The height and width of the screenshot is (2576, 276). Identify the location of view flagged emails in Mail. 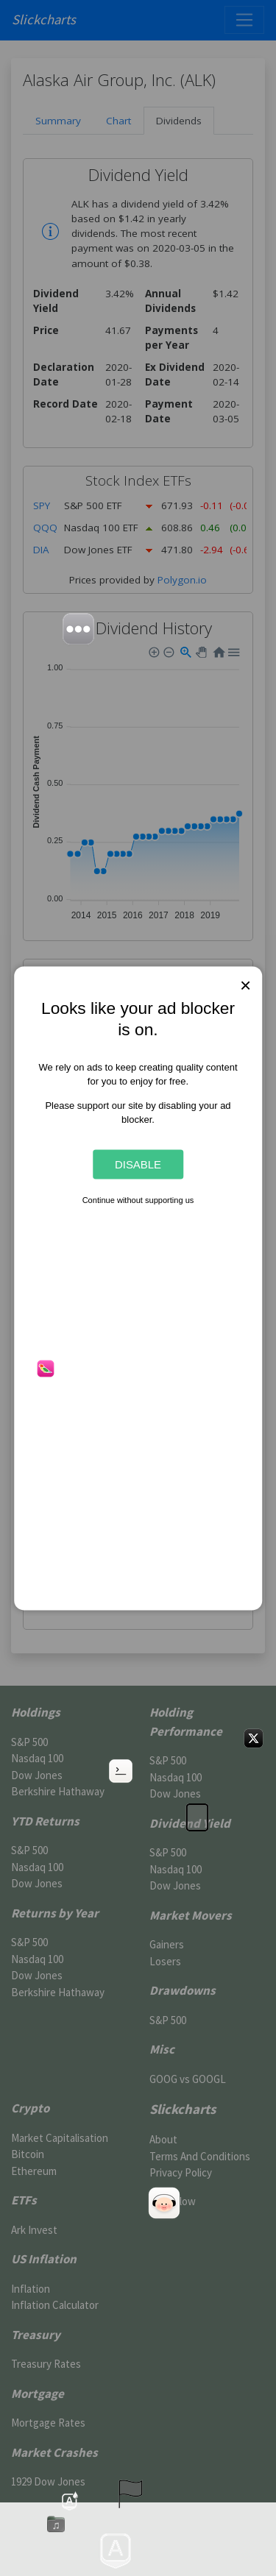
(130, 2494).